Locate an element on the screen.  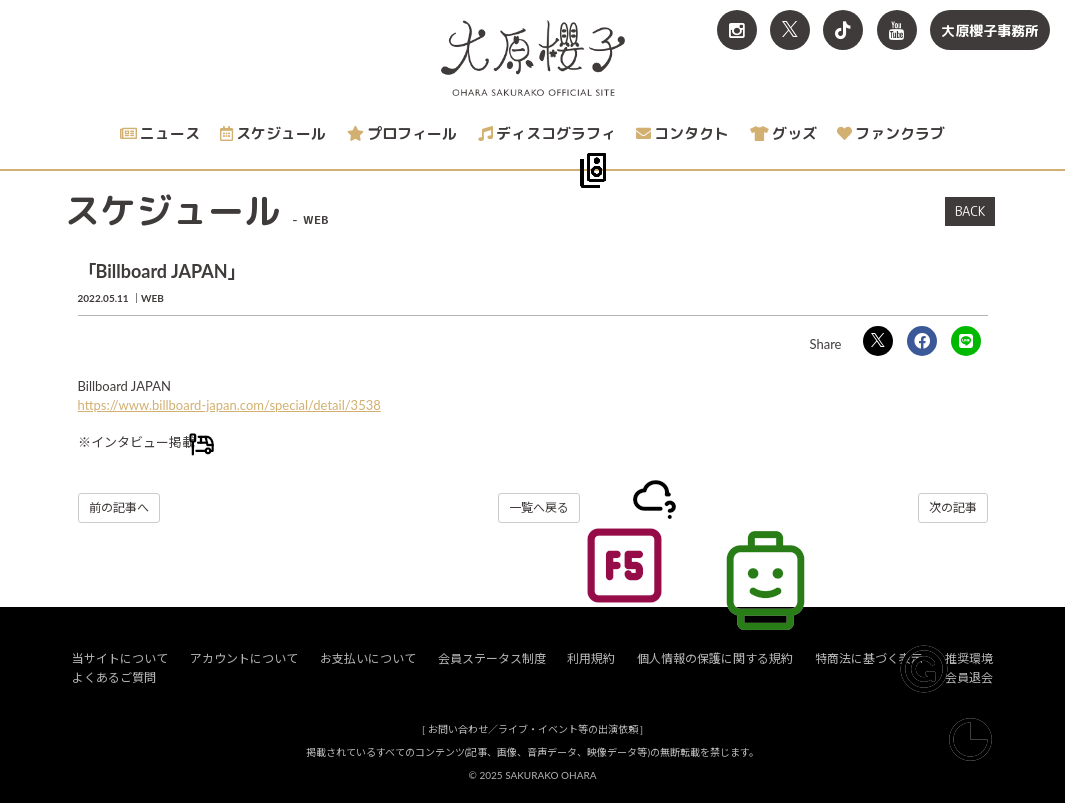
refresh or reload the current page is located at coordinates (624, 565).